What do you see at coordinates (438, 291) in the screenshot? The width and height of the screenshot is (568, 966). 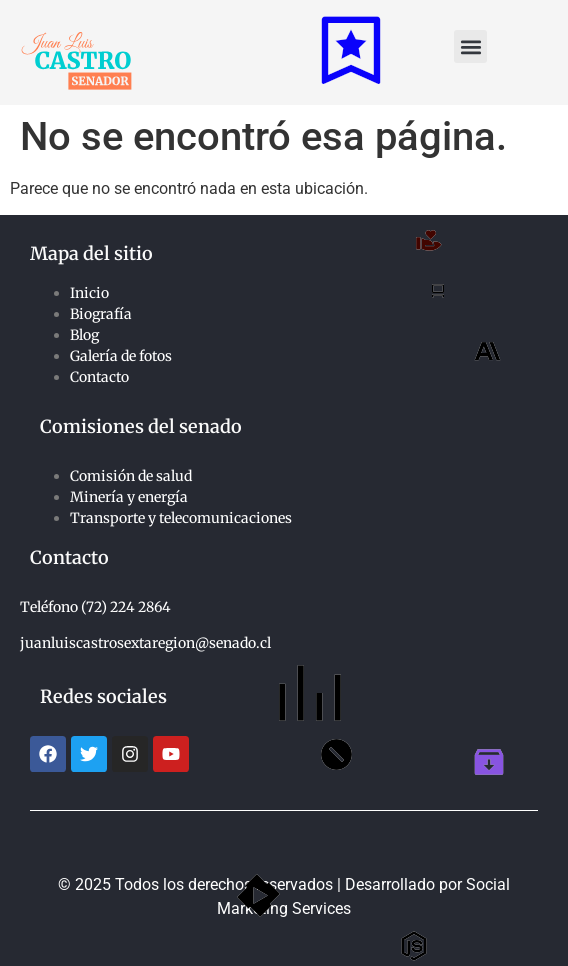 I see `switch to stacked view layout` at bounding box center [438, 291].